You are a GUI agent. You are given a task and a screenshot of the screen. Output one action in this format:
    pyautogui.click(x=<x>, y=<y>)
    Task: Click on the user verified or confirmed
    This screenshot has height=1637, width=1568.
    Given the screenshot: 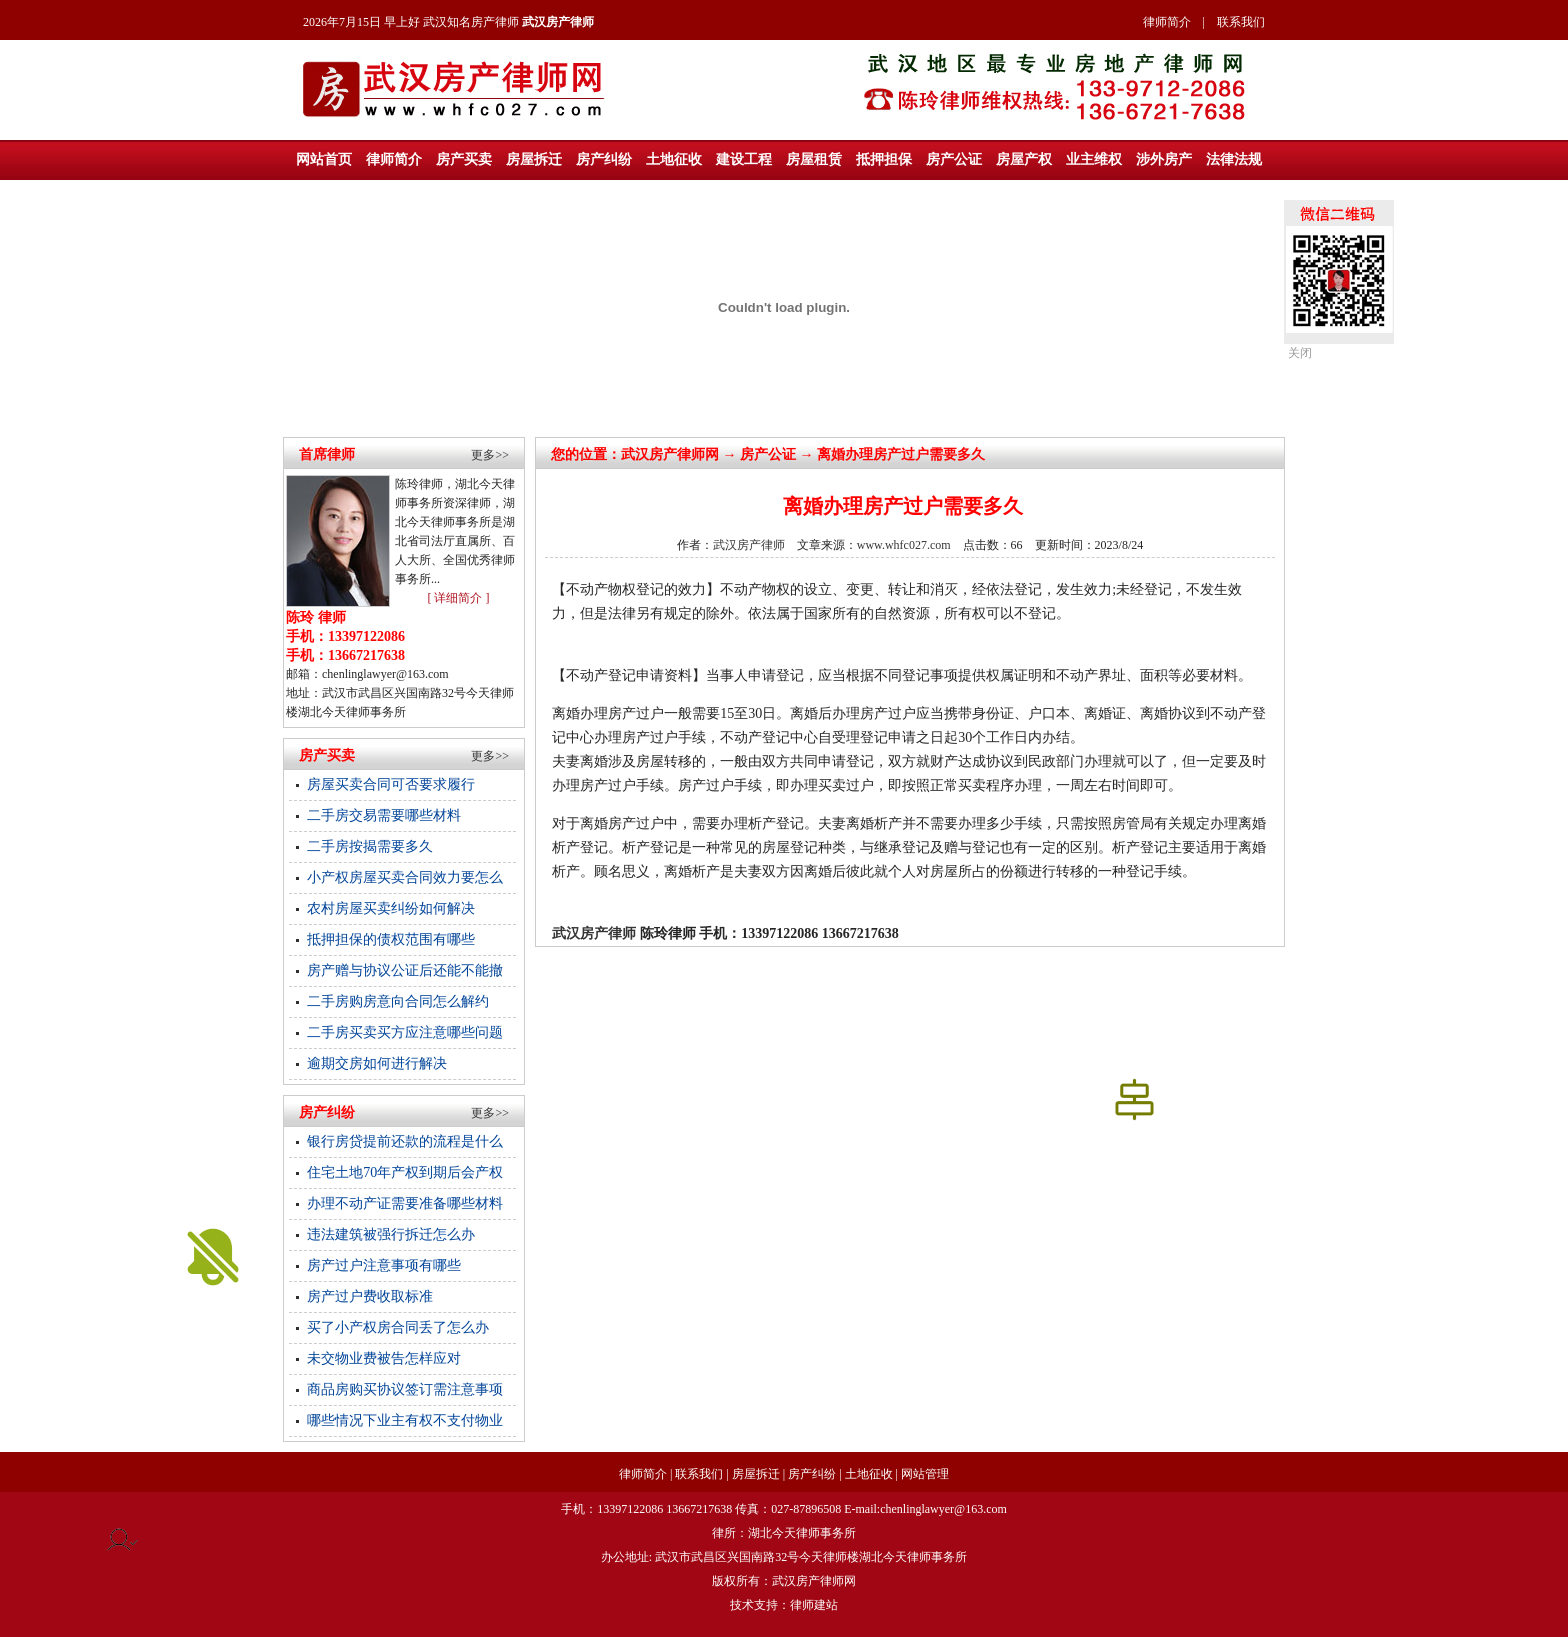 What is the action you would take?
    pyautogui.click(x=121, y=1540)
    